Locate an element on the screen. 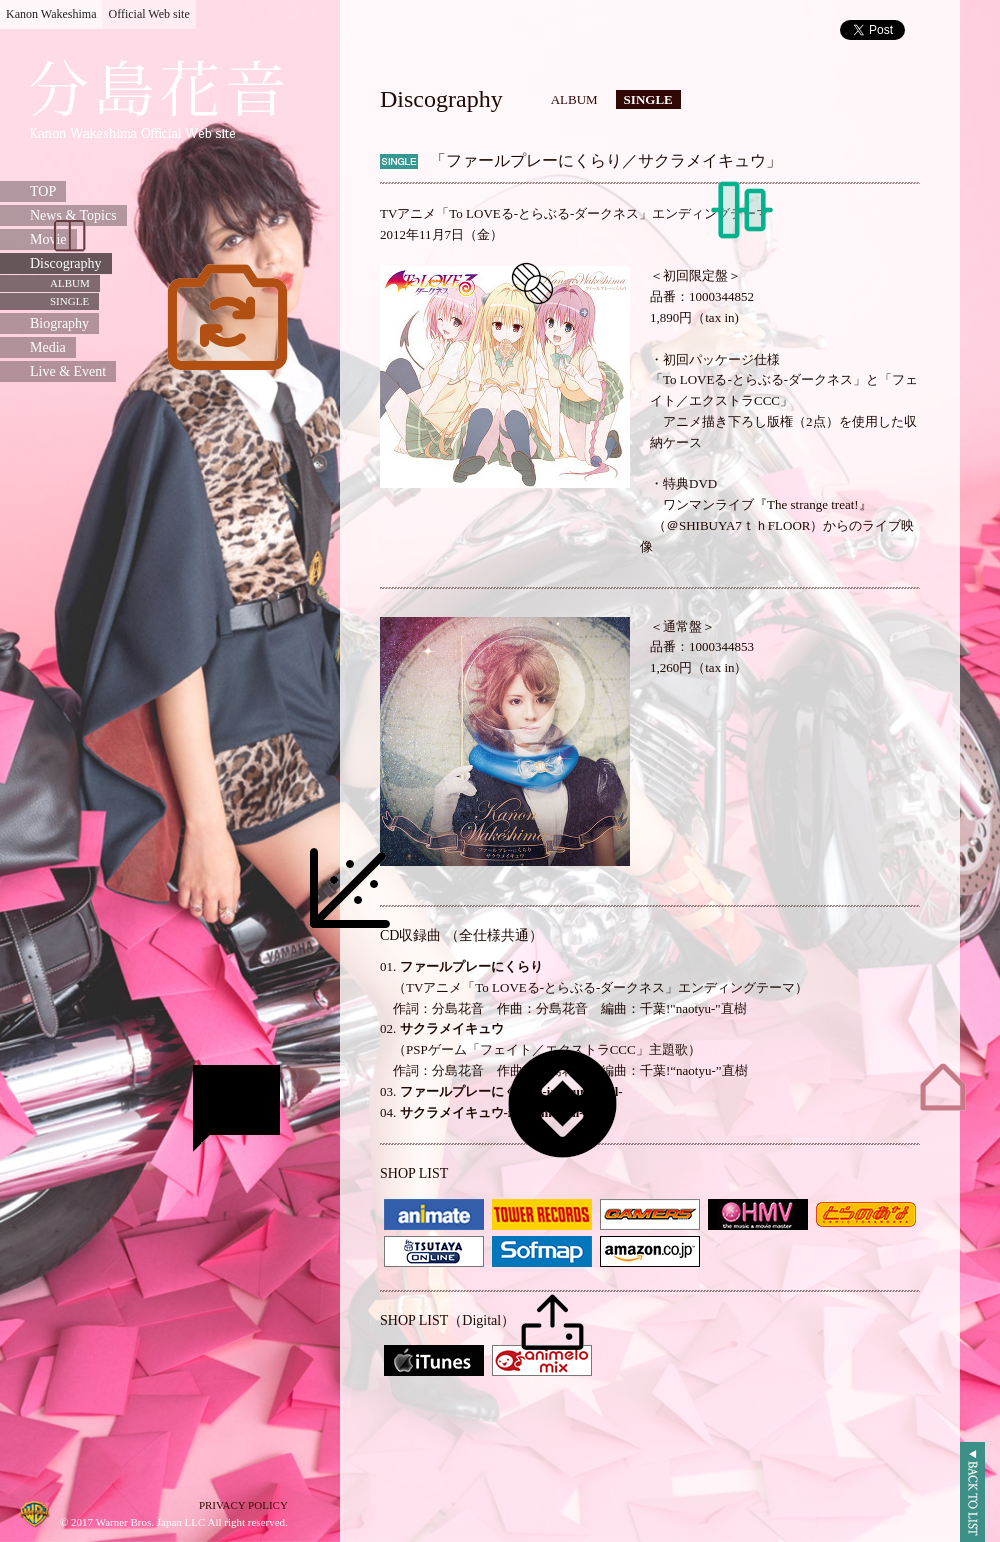 The image size is (1000, 1542). upload a file or document is located at coordinates (552, 1325).